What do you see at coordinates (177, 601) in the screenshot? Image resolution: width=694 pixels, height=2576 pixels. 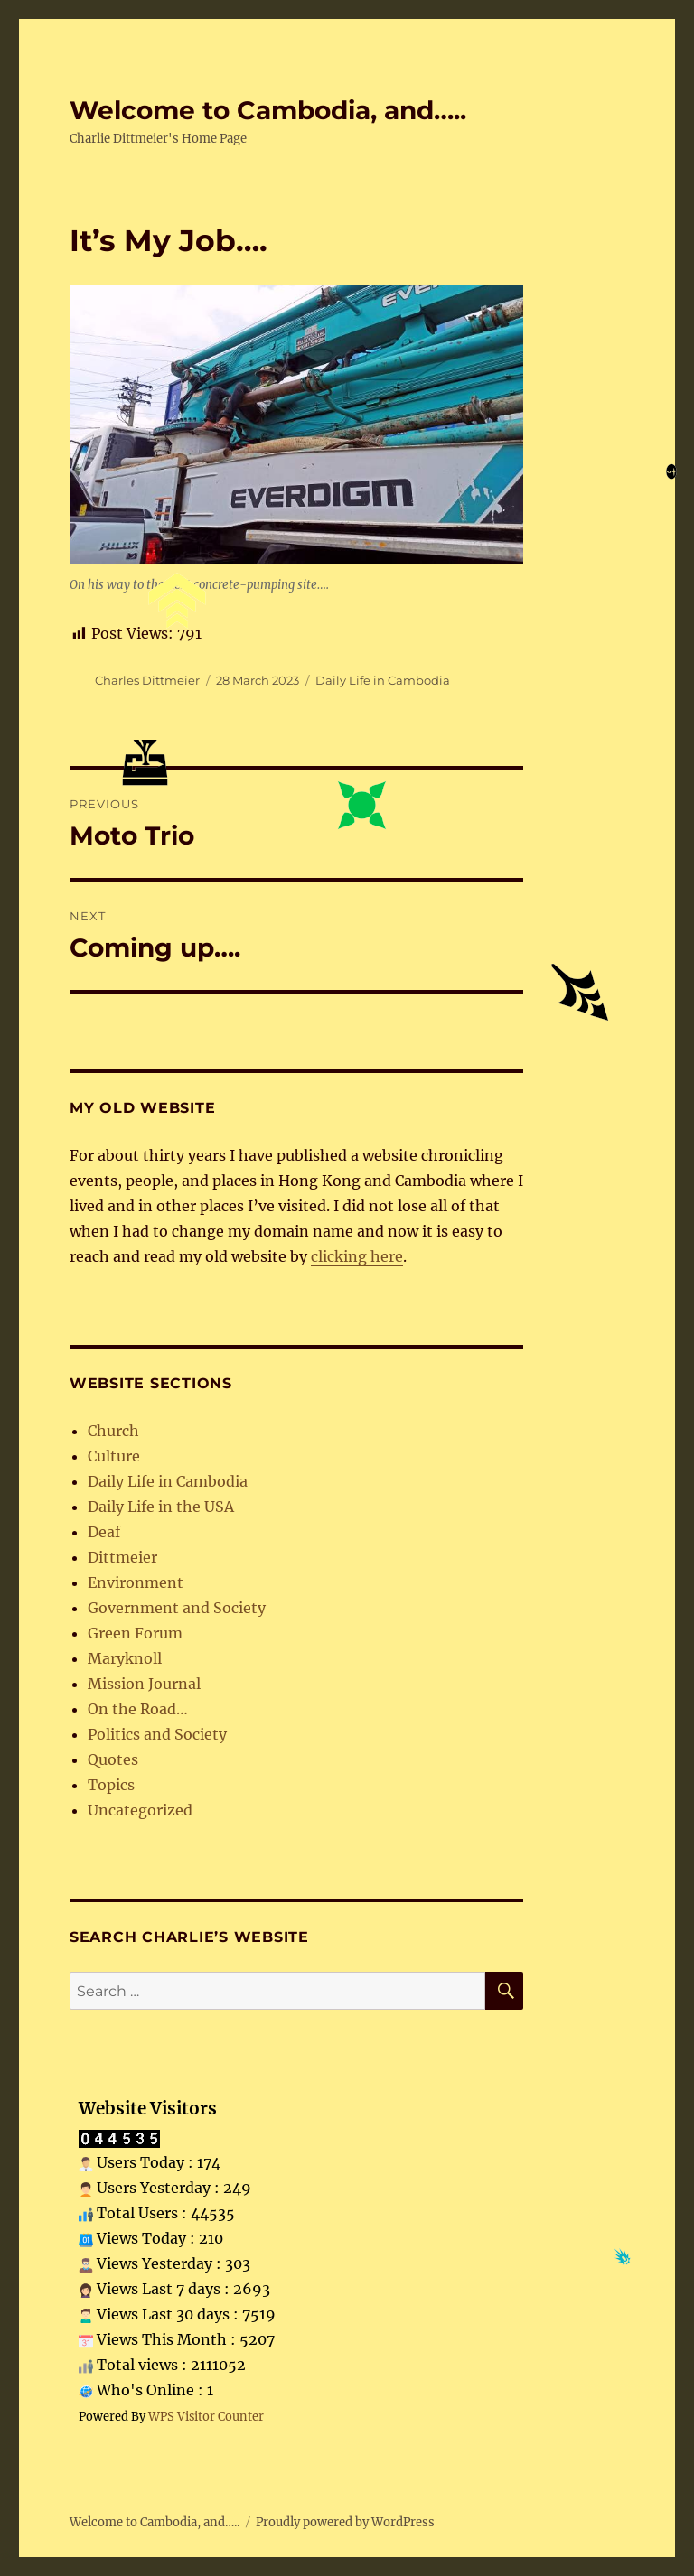 I see `upgrade your character or item` at bounding box center [177, 601].